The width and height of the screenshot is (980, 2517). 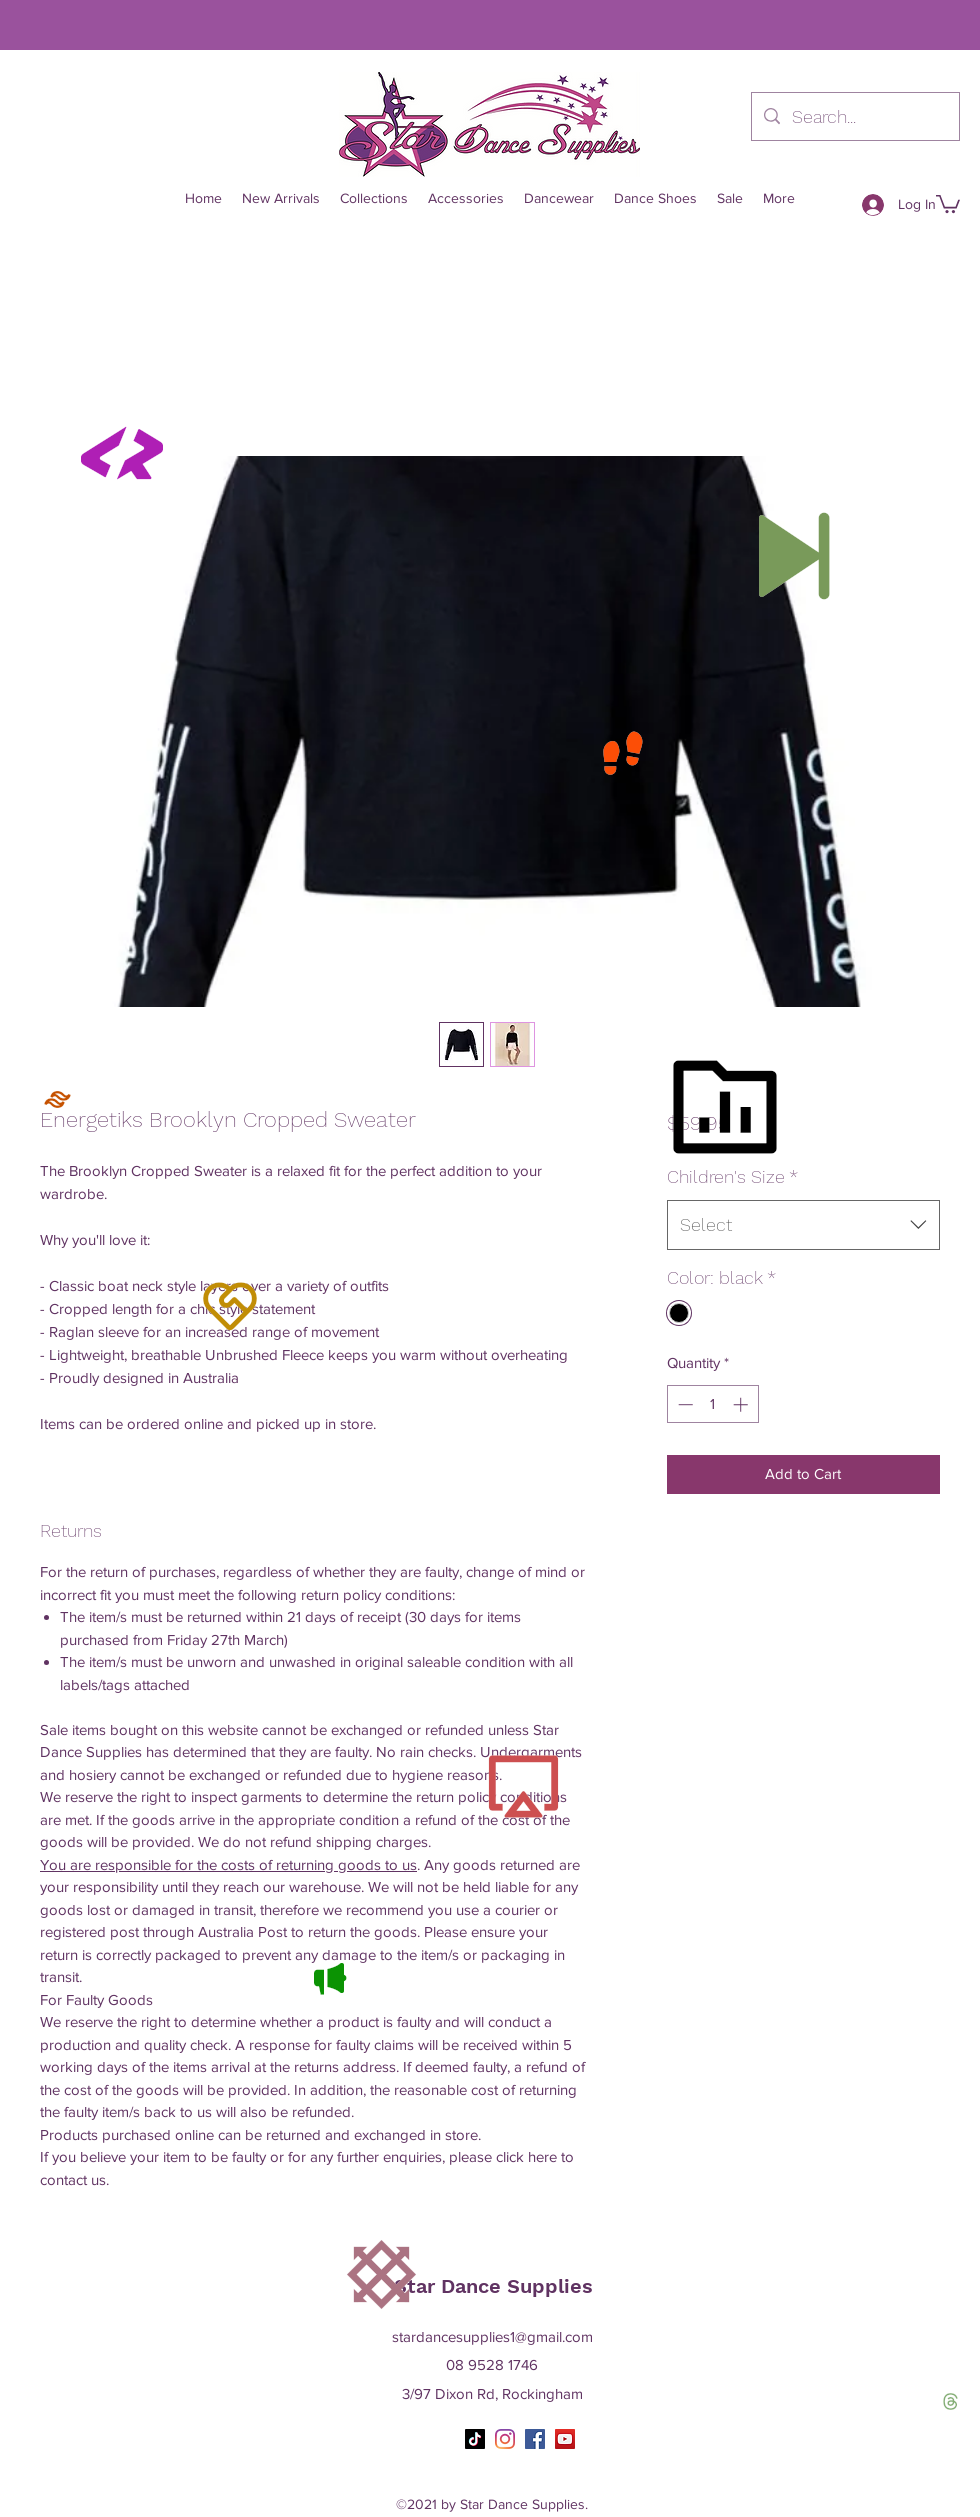 What do you see at coordinates (725, 1107) in the screenshot?
I see `open analytics or reports folder` at bounding box center [725, 1107].